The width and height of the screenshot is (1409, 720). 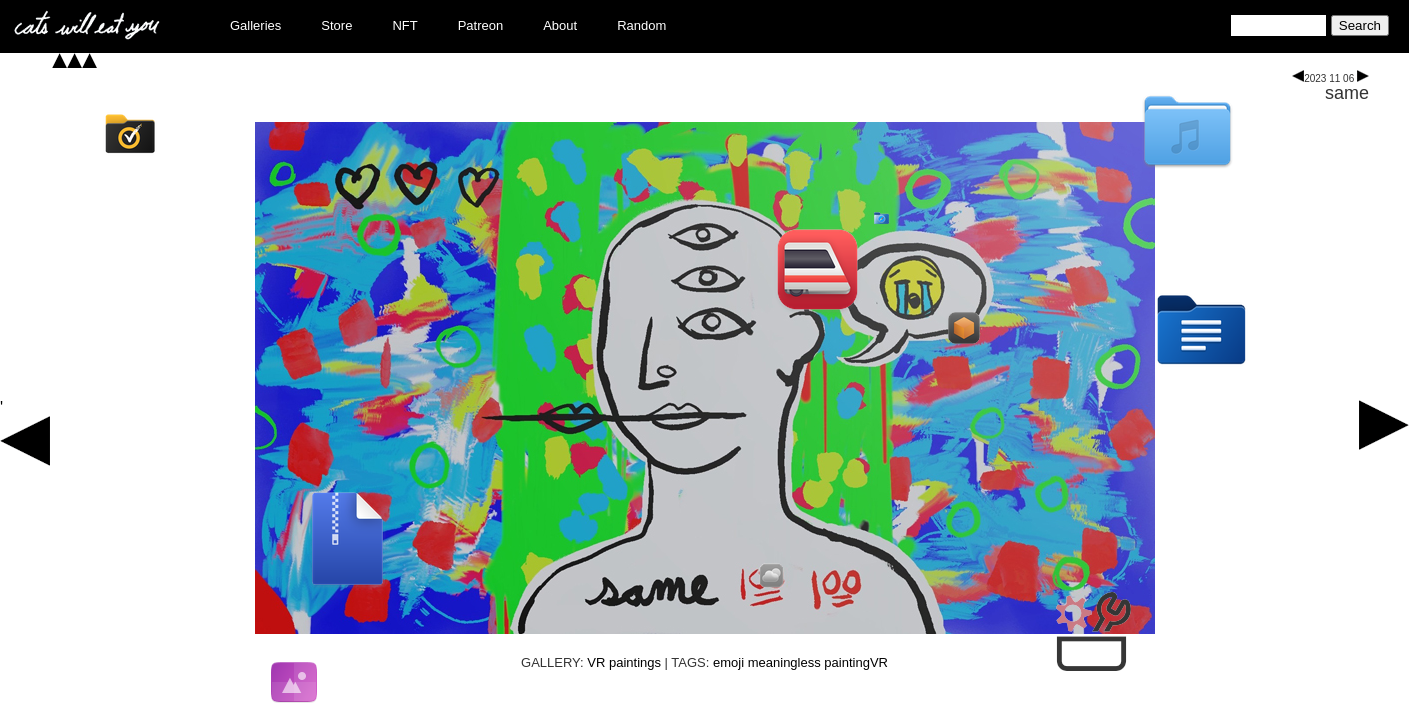 I want to click on an ACE compressed archive file, so click(x=347, y=540).